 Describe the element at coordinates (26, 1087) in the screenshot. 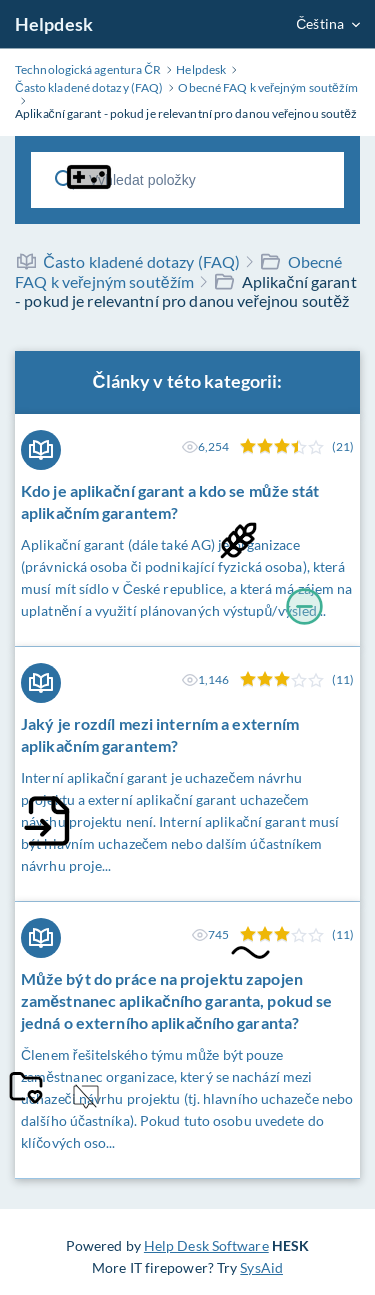

I see `access your favorites folder` at that location.